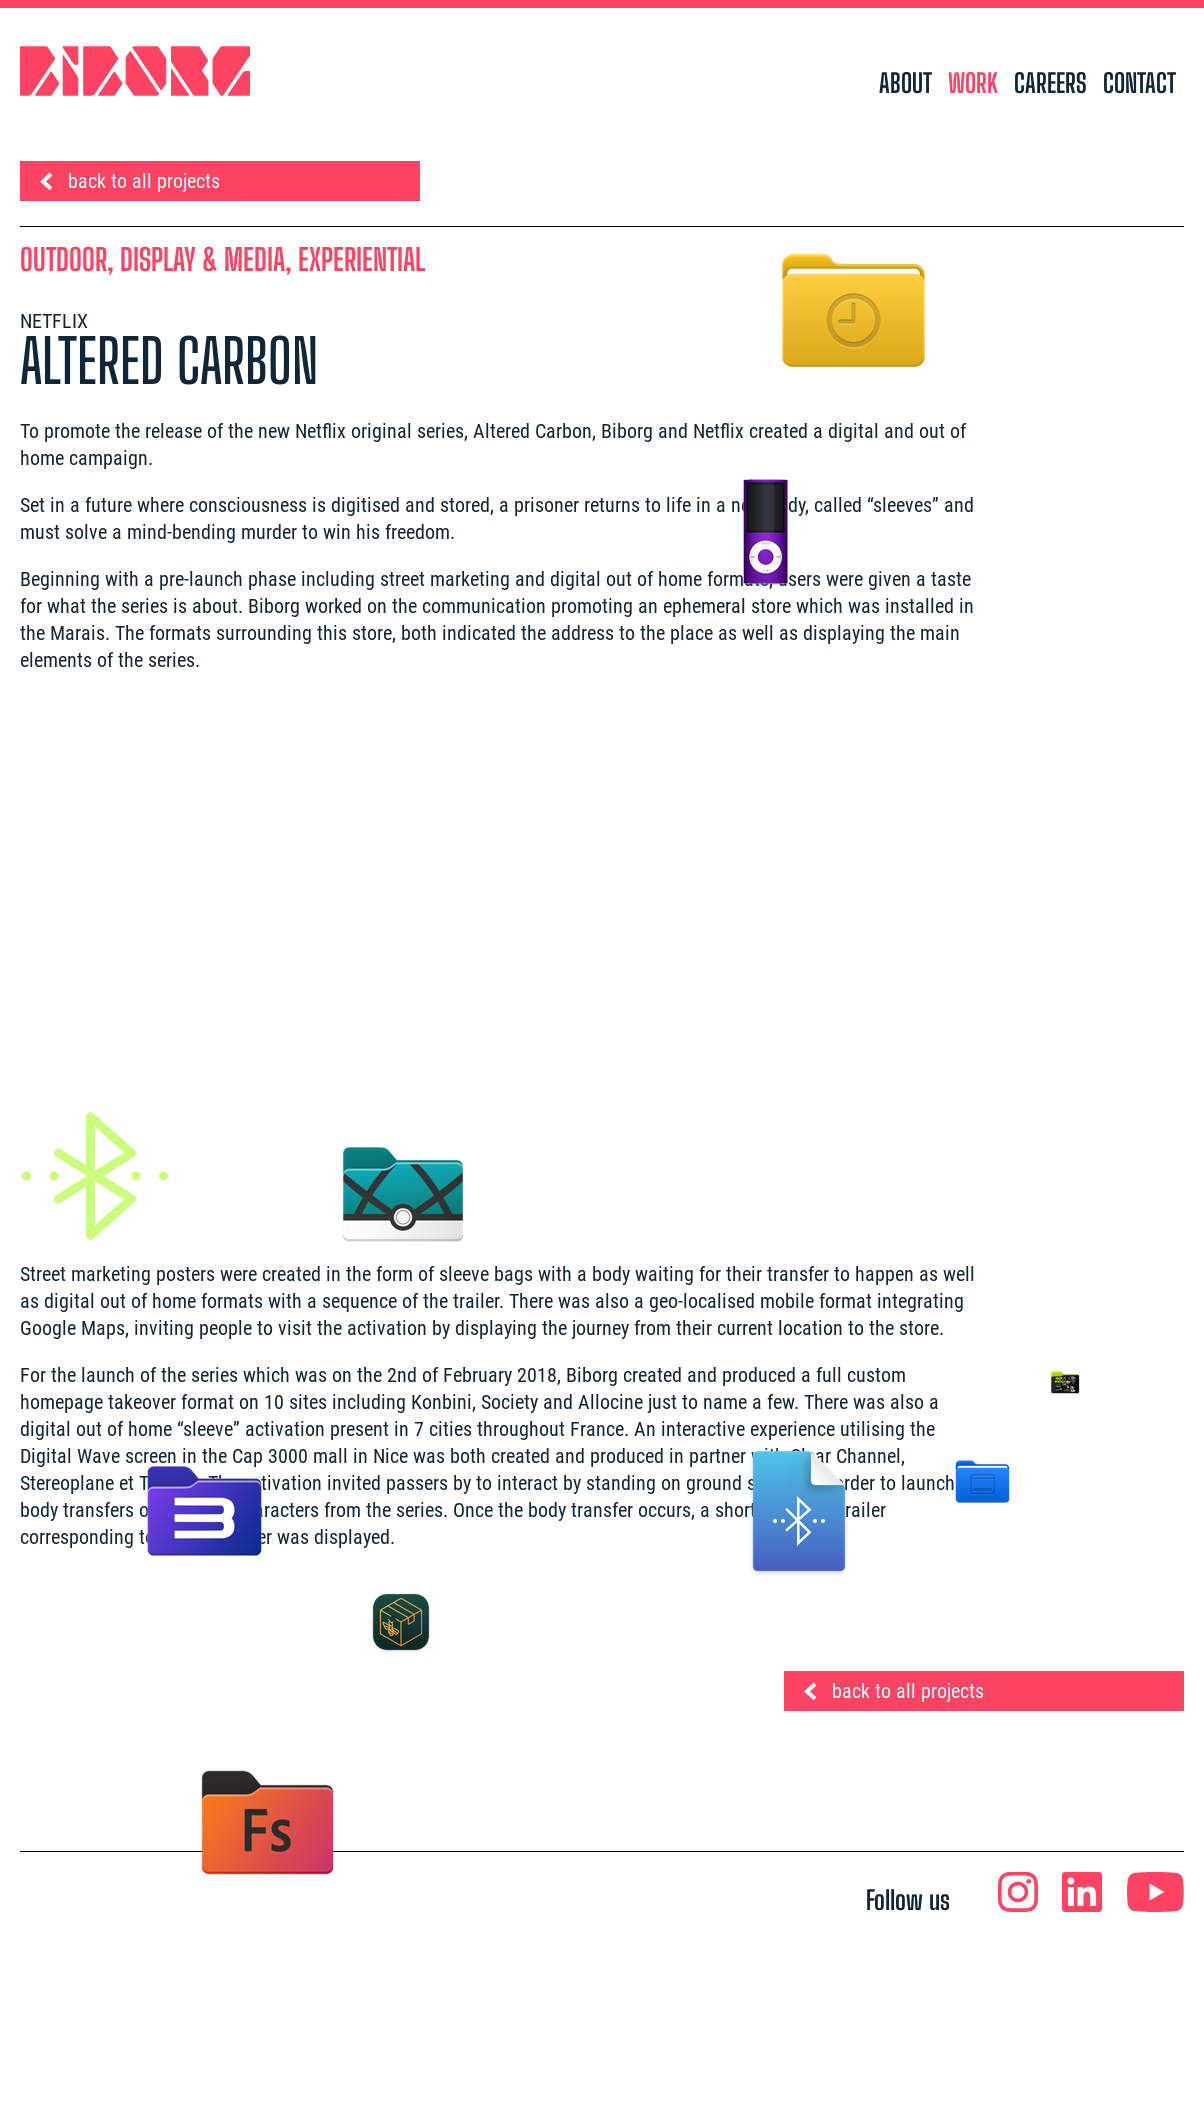 The height and width of the screenshot is (2102, 1204). Describe the element at coordinates (1065, 1383) in the screenshot. I see `open watch dogs 2 game files folder` at that location.